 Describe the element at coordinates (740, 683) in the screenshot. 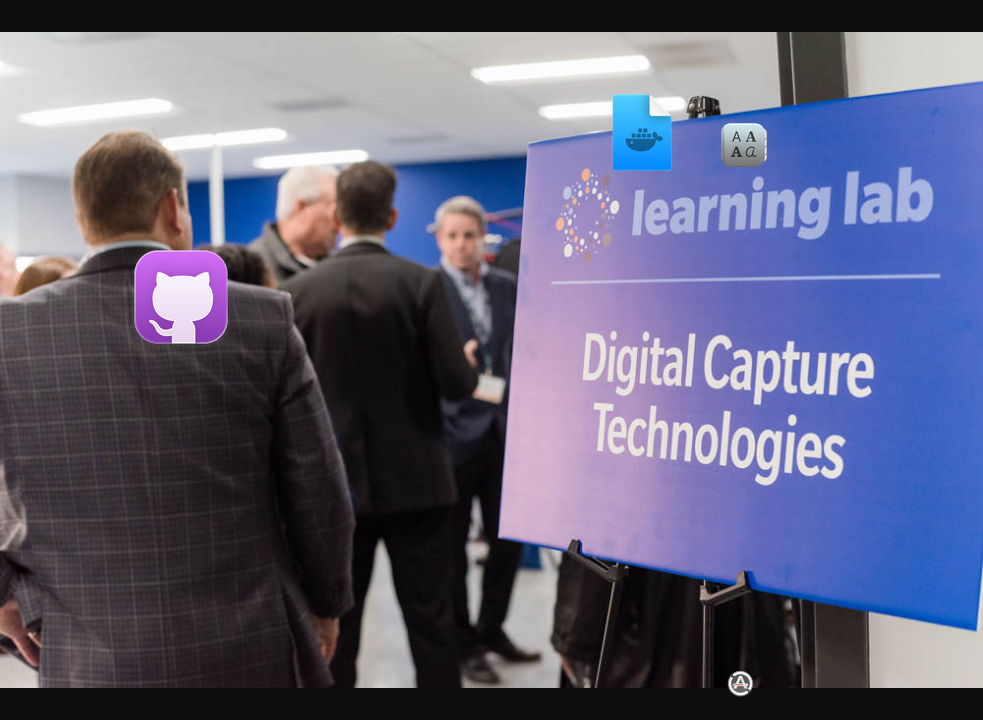

I see `open the software update manager` at that location.